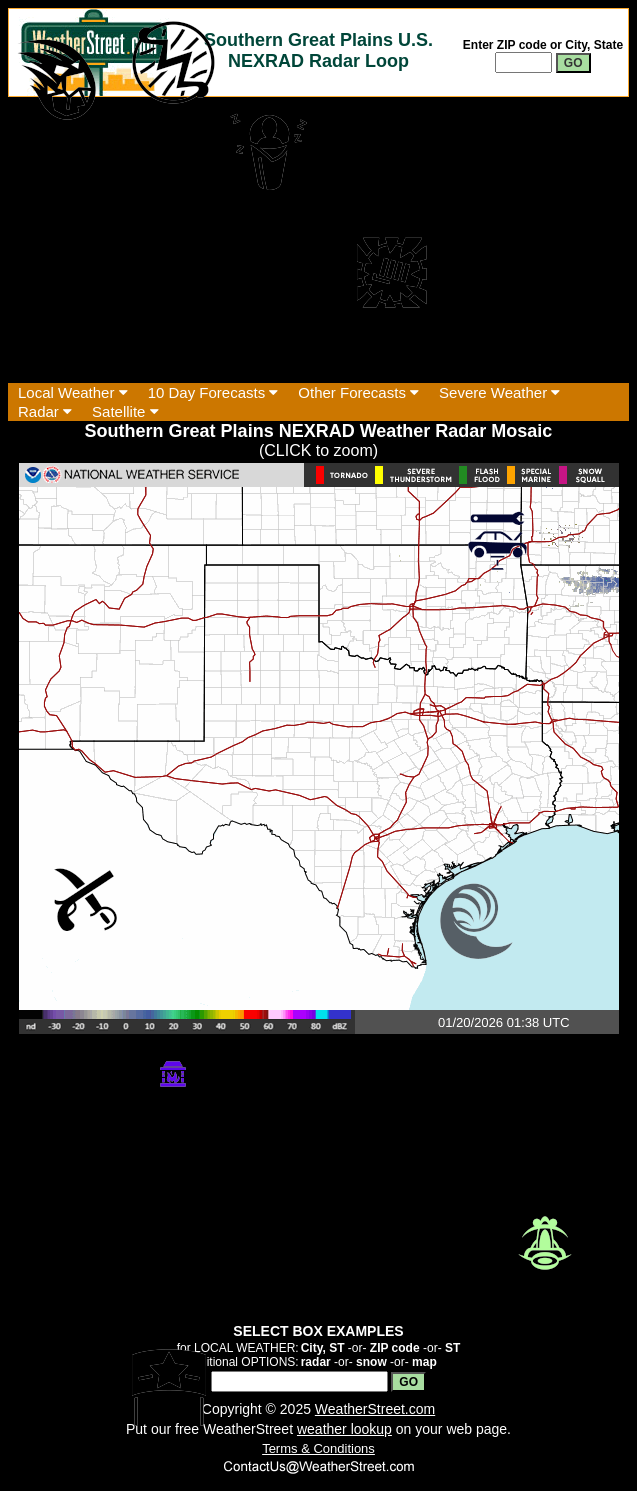  Describe the element at coordinates (173, 62) in the screenshot. I see `indicates a trapped or contained state` at that location.